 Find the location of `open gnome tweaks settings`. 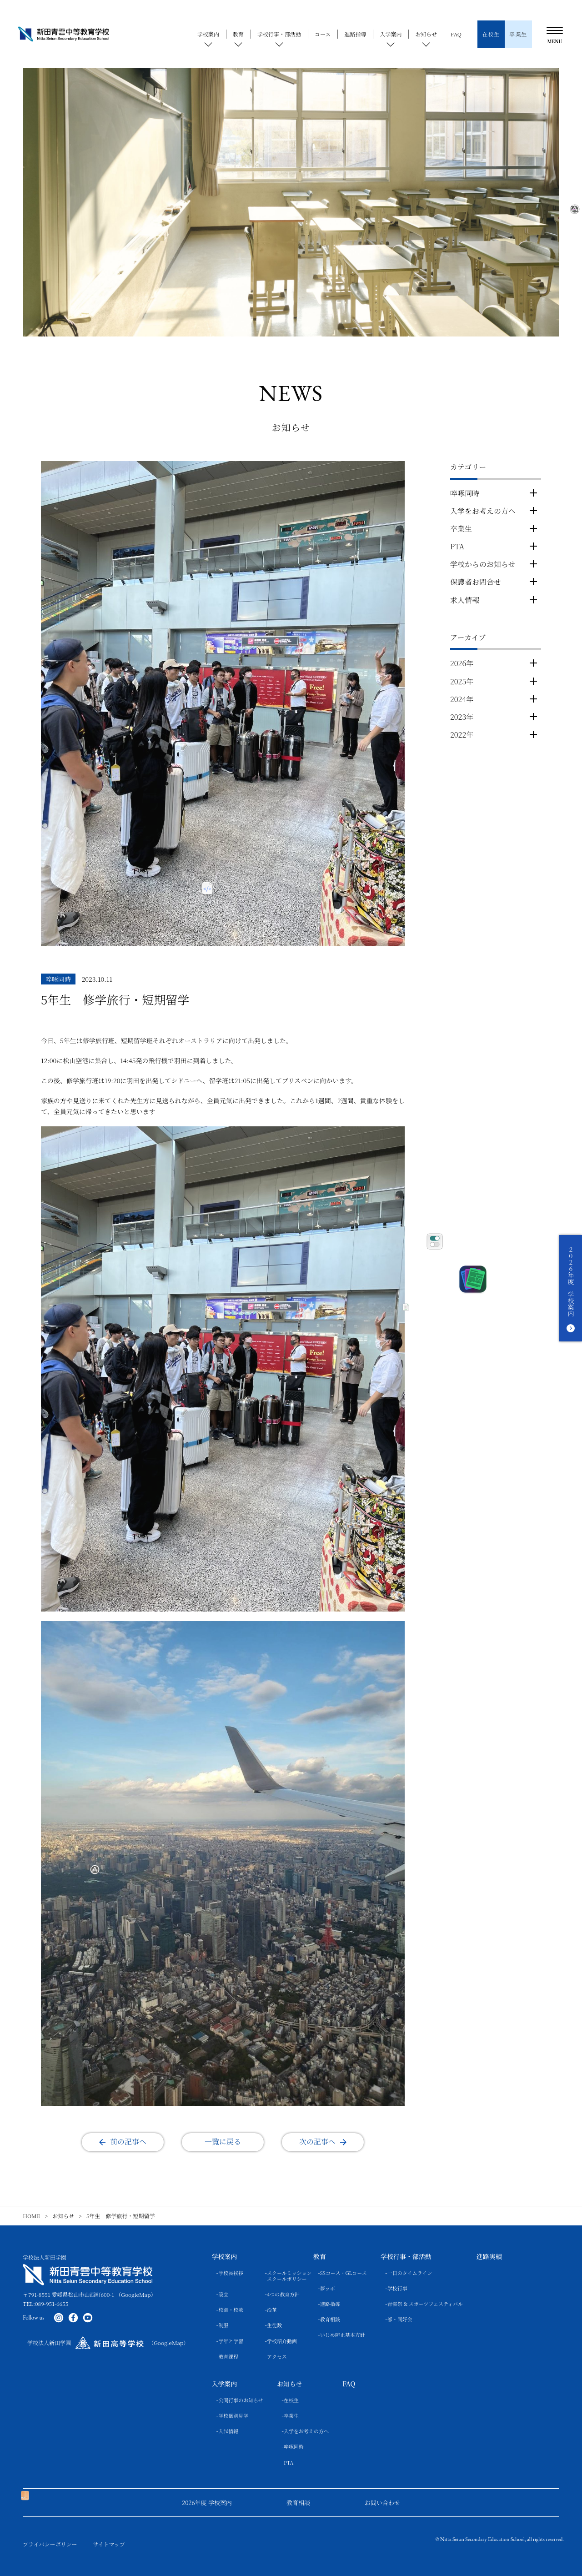

open gnome tweaks settings is located at coordinates (435, 1241).